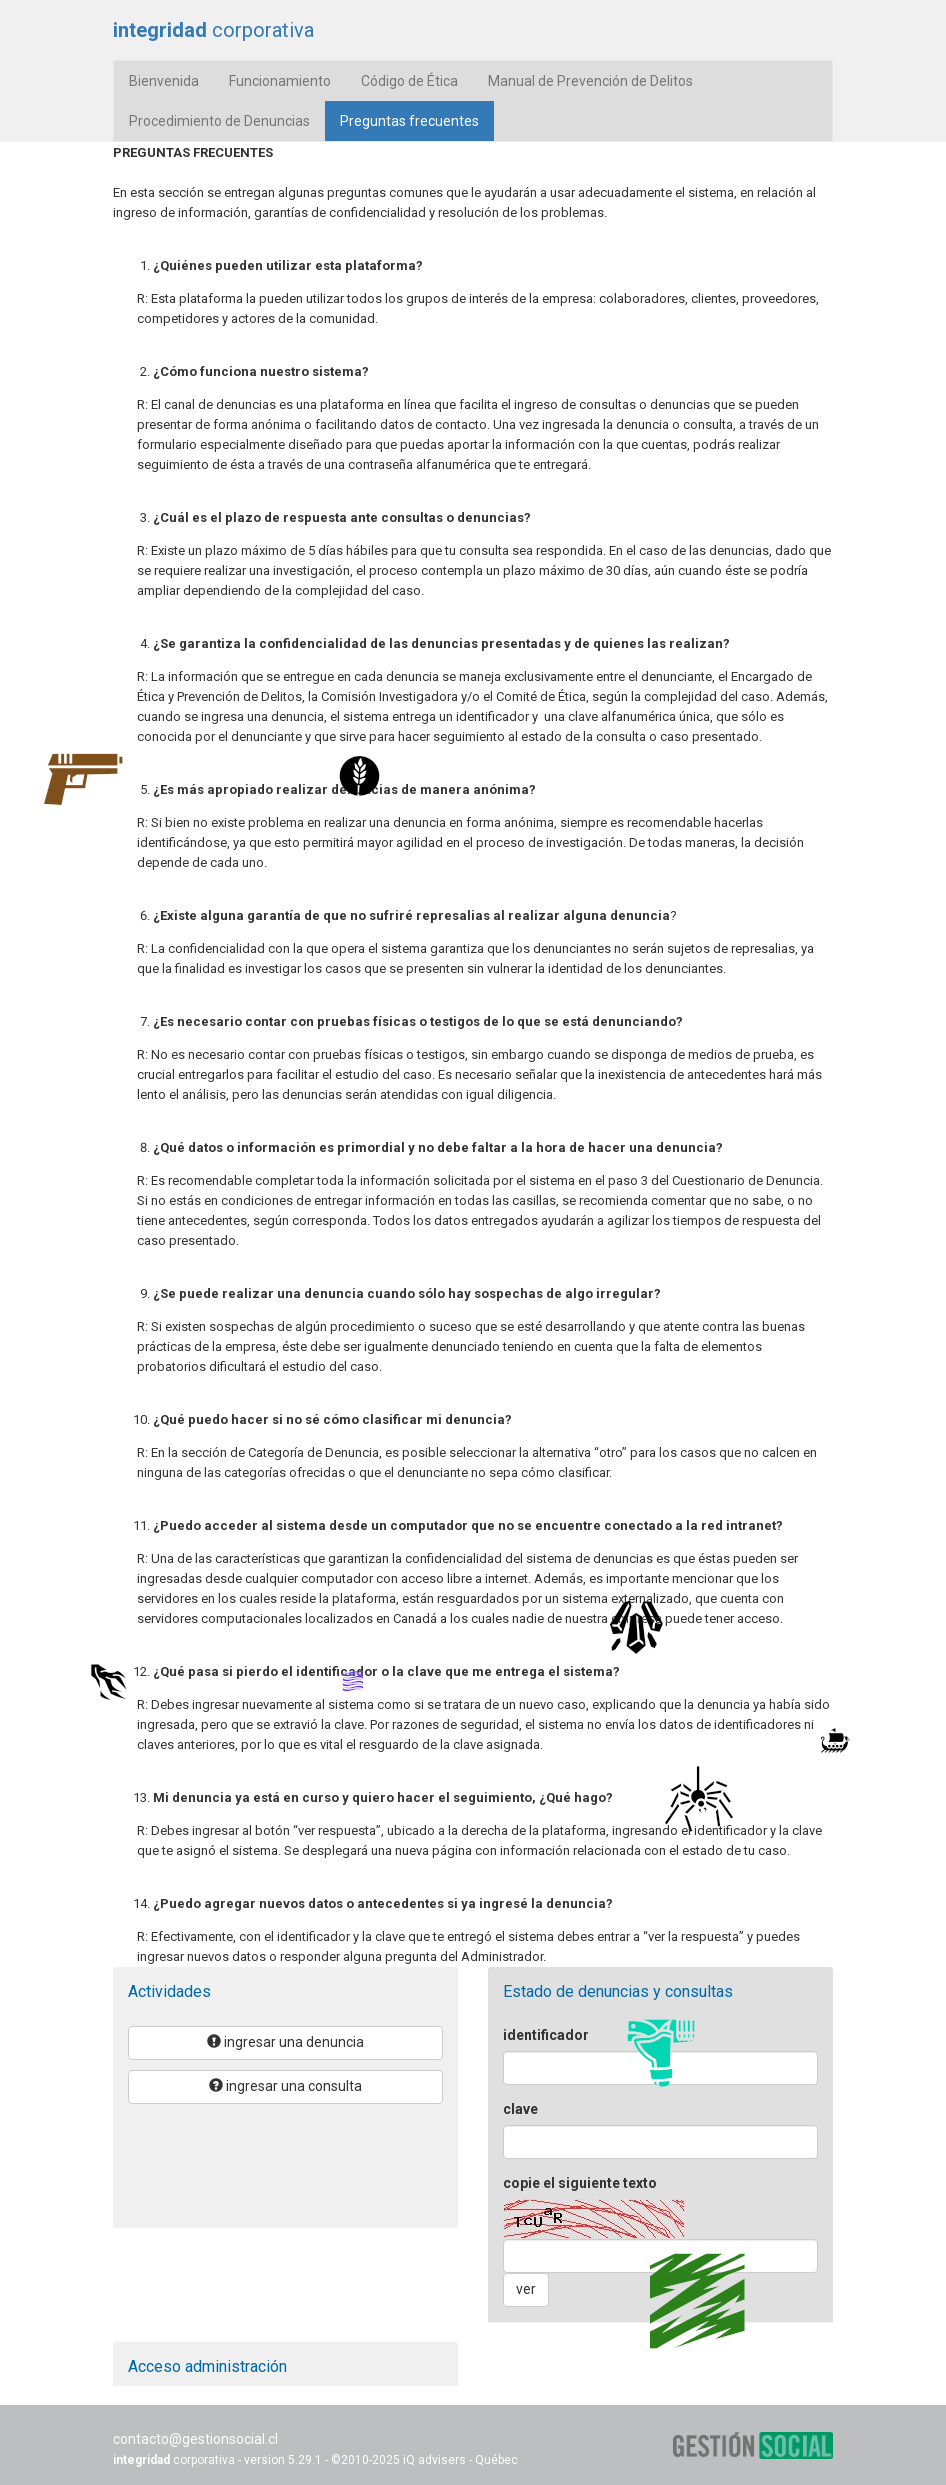 The image size is (946, 2485). I want to click on view your collected crystals or gems, so click(636, 1627).